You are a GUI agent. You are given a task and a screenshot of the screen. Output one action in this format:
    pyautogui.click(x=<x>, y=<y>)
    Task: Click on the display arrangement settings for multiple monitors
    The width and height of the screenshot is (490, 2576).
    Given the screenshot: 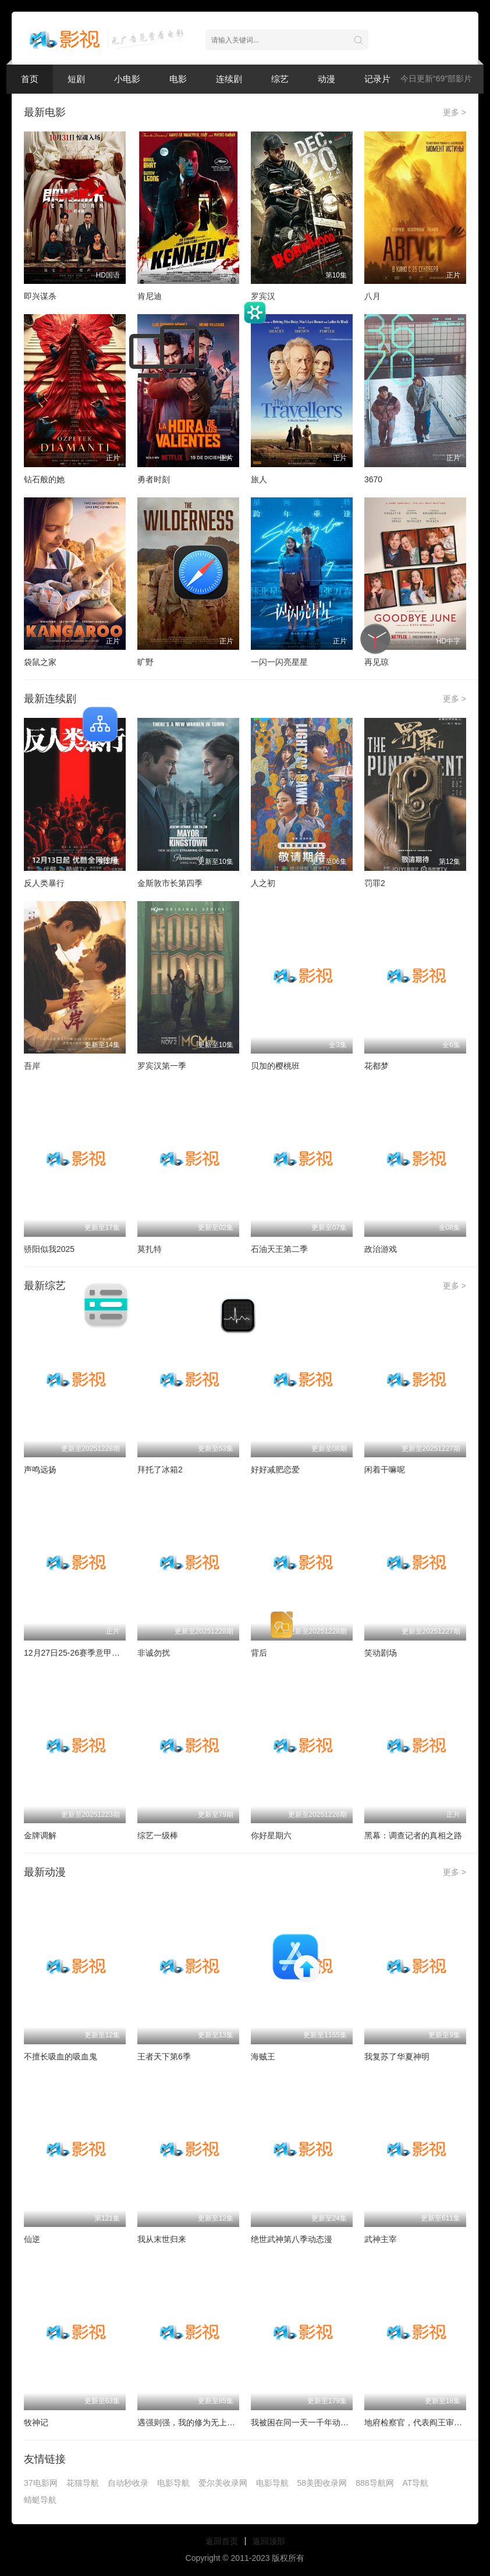 What is the action you would take?
    pyautogui.click(x=164, y=351)
    